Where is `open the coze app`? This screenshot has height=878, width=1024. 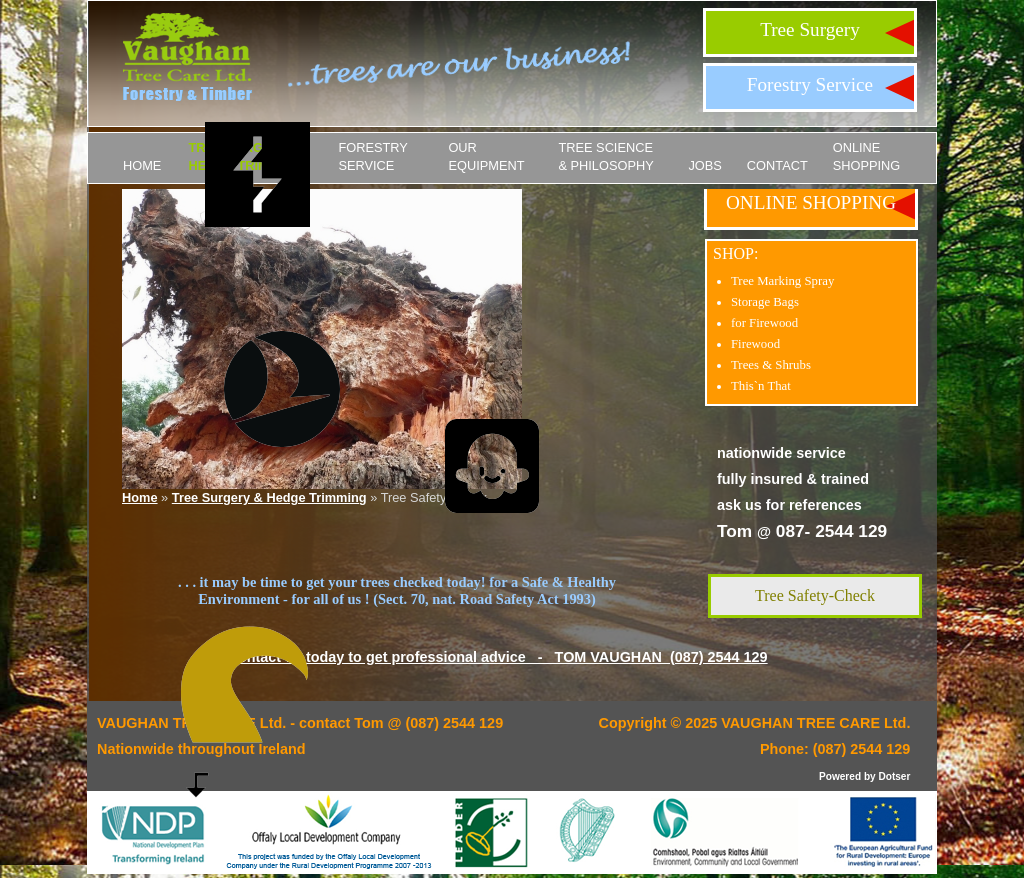 open the coze app is located at coordinates (492, 466).